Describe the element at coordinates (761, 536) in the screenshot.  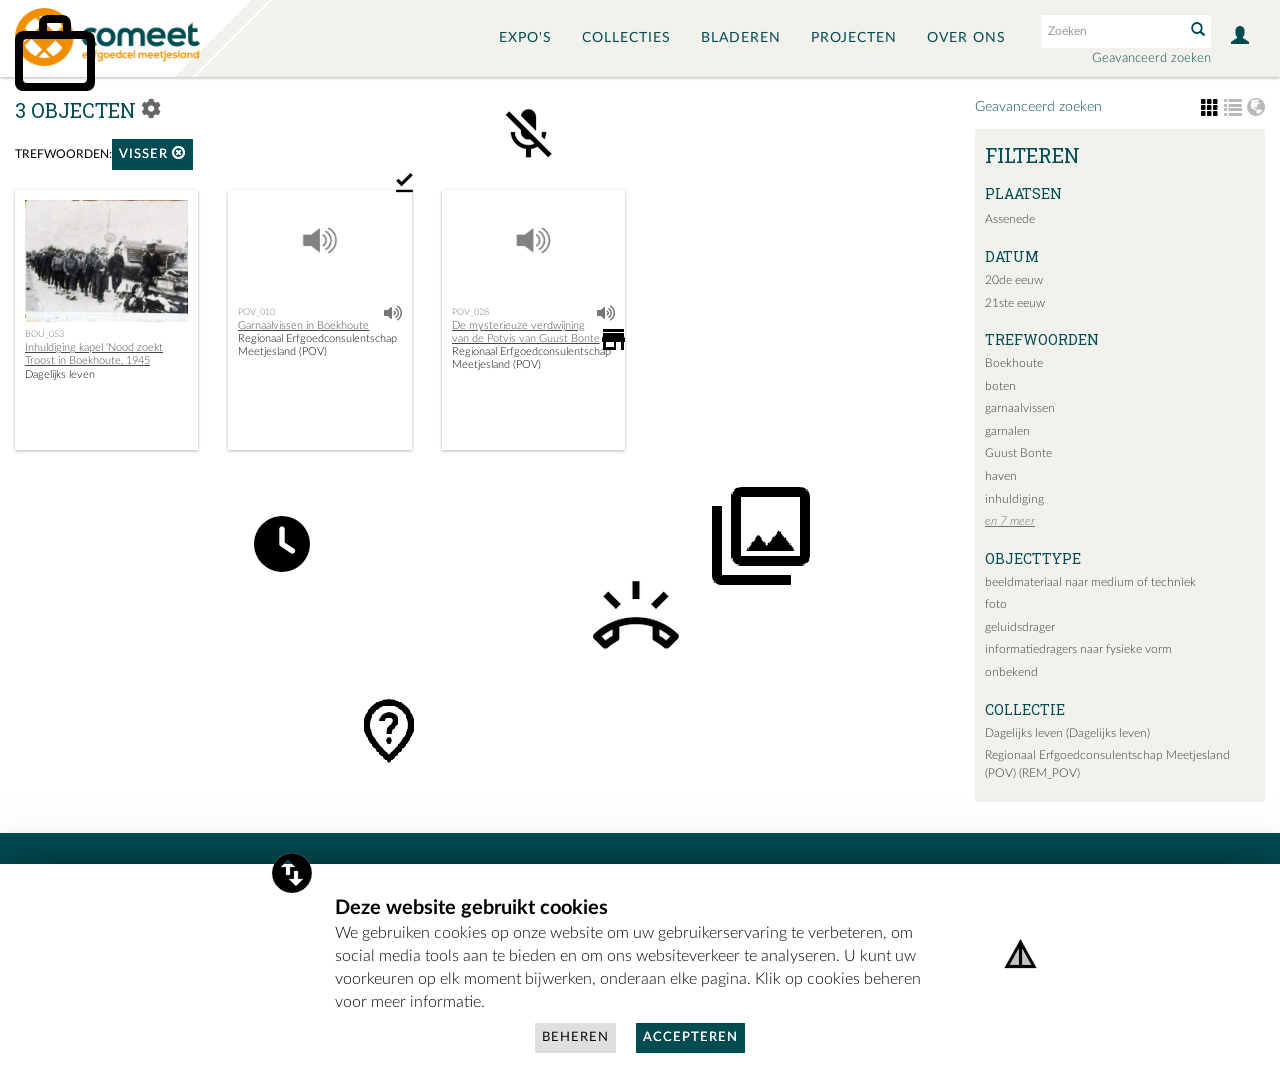
I see `access your photo library` at that location.